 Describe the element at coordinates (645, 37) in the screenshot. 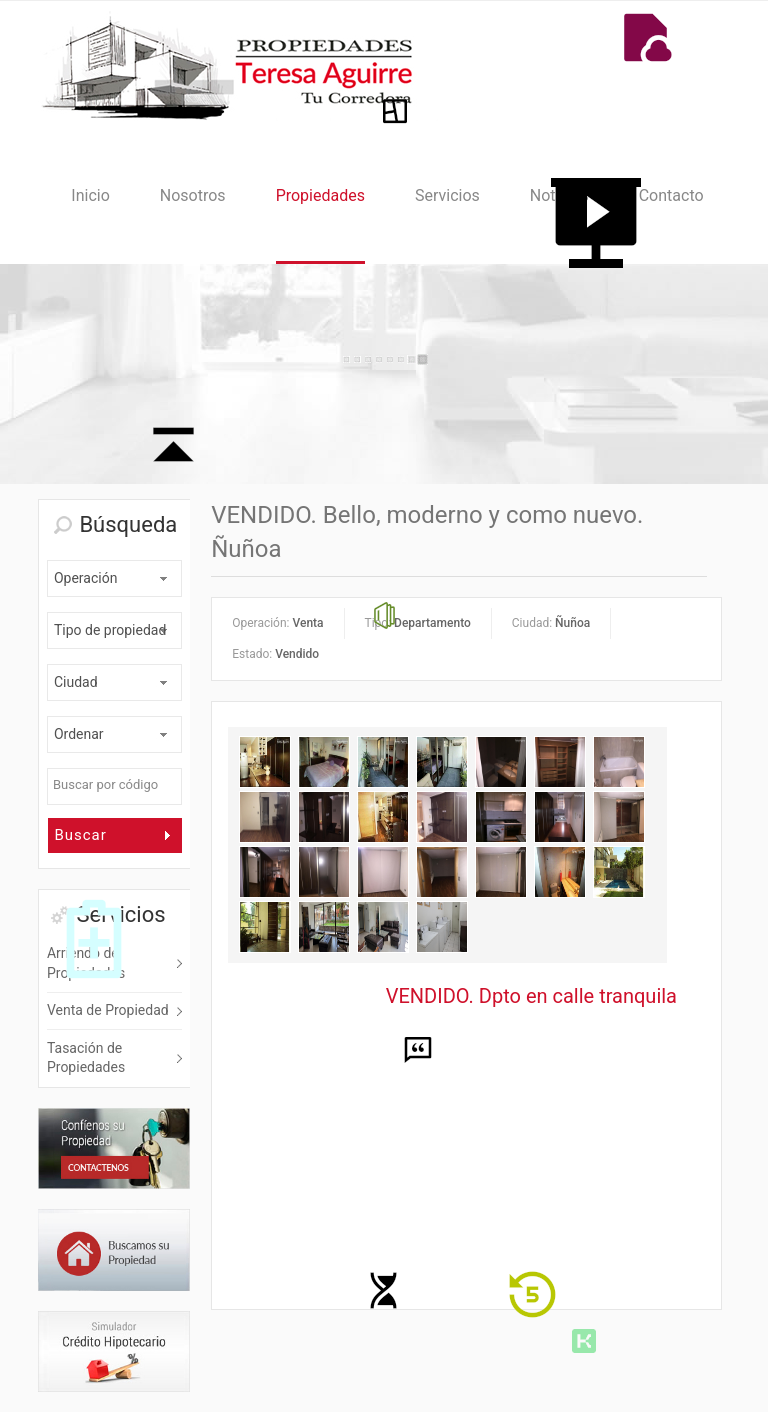

I see `access cloud-synced documents` at that location.